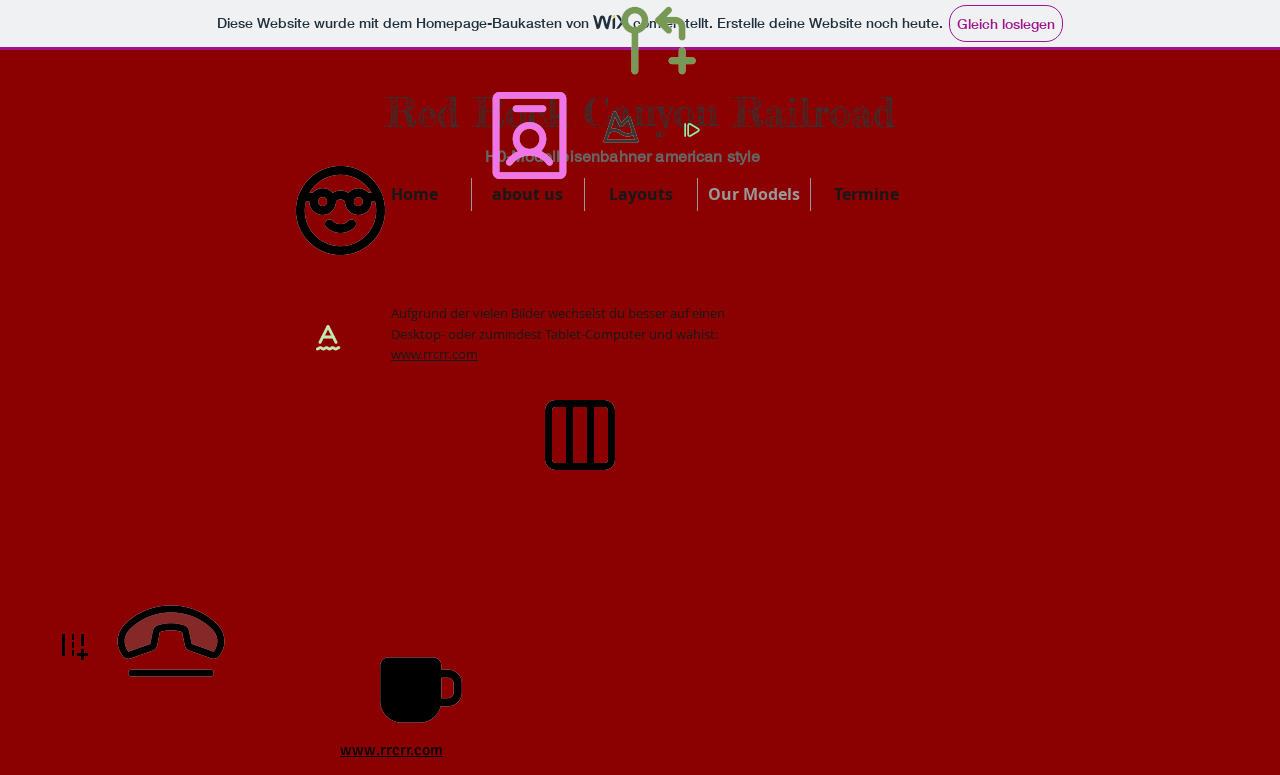  What do you see at coordinates (580, 435) in the screenshot?
I see `switch to three-column layout` at bounding box center [580, 435].